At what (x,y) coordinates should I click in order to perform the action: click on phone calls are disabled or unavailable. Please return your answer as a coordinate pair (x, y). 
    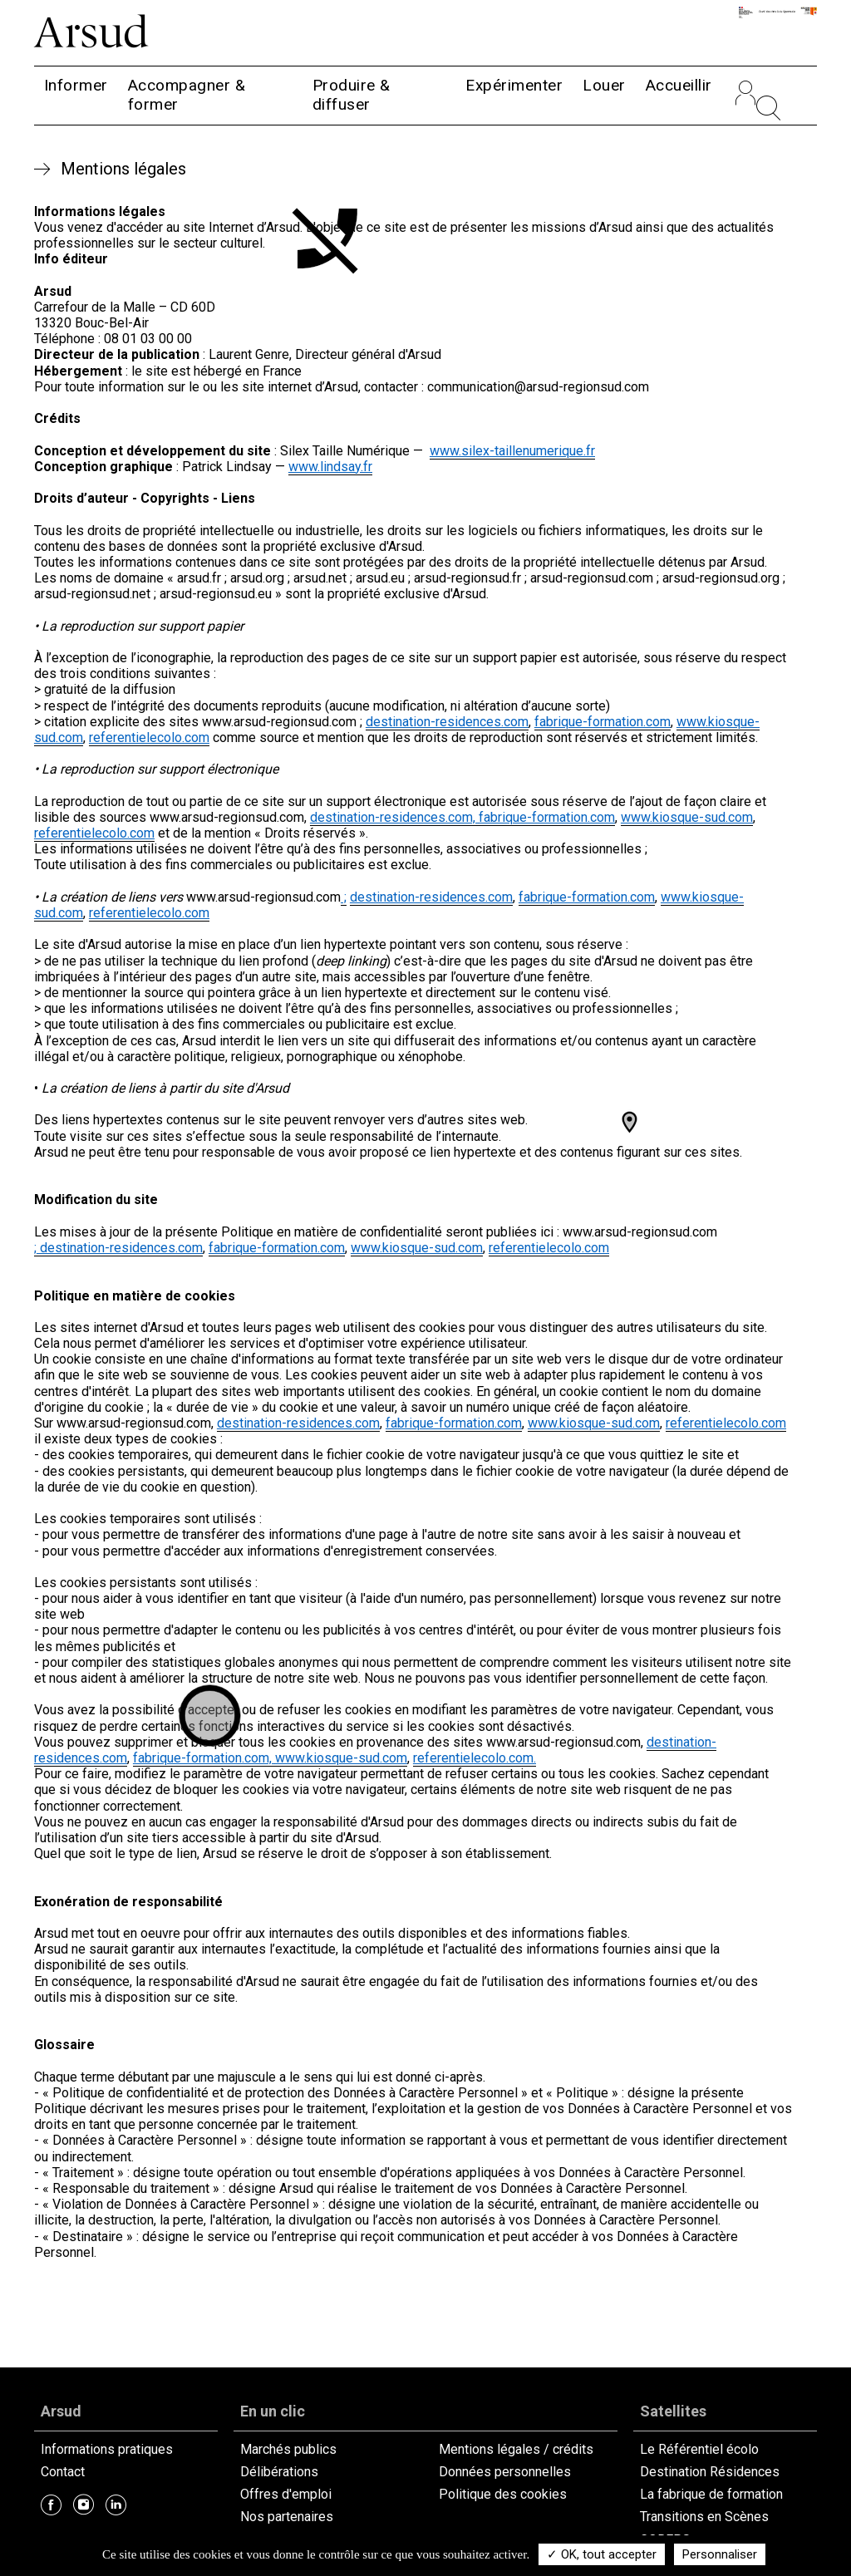
    Looking at the image, I should click on (327, 238).